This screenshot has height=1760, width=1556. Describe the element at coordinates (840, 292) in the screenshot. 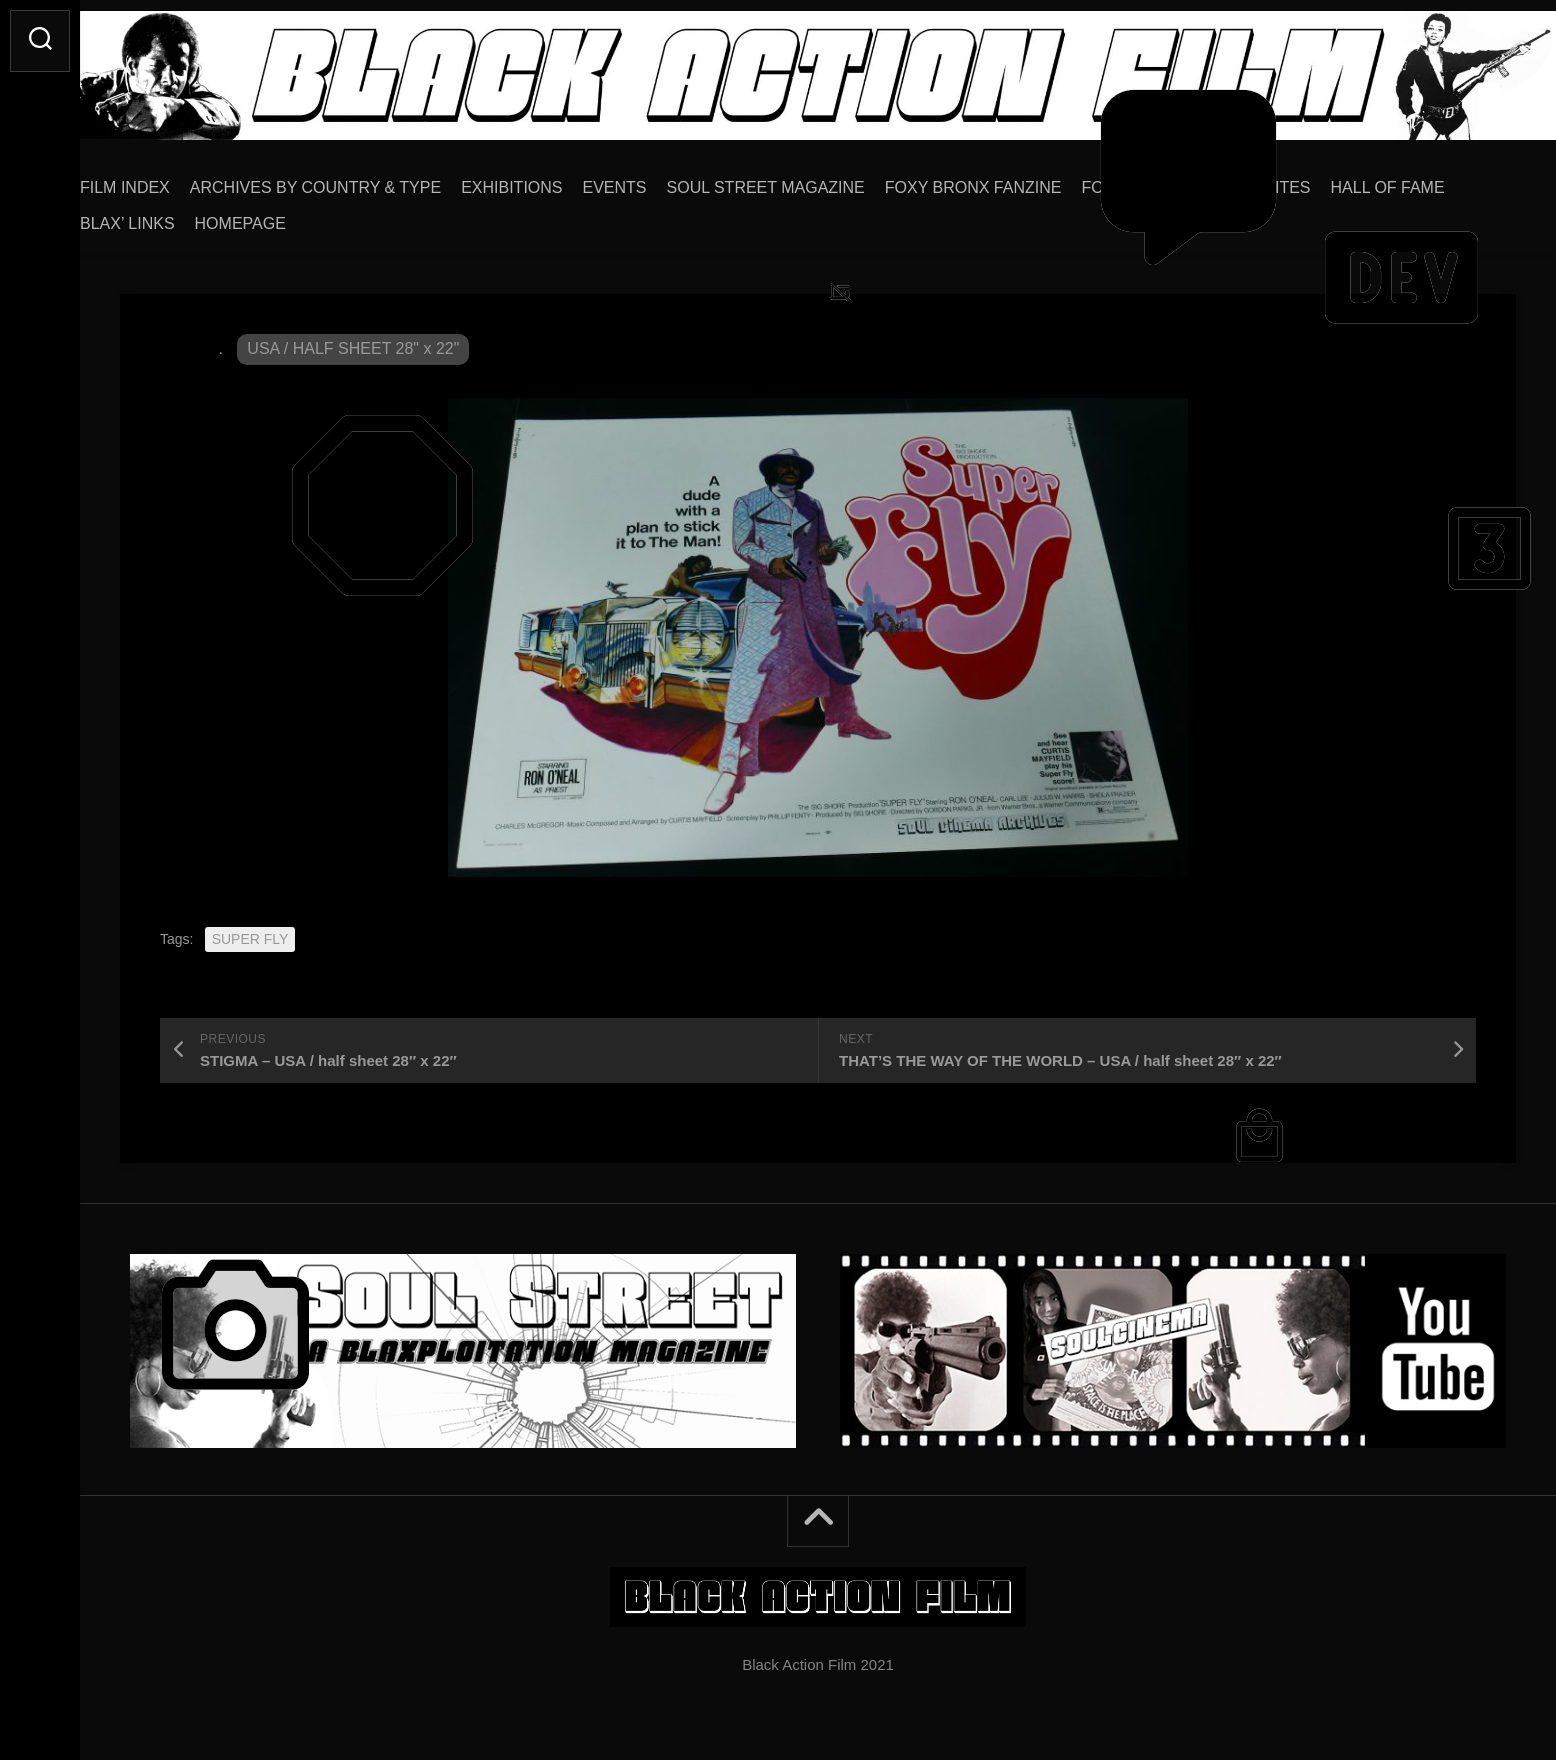

I see `device link disconnected or unavailable` at that location.